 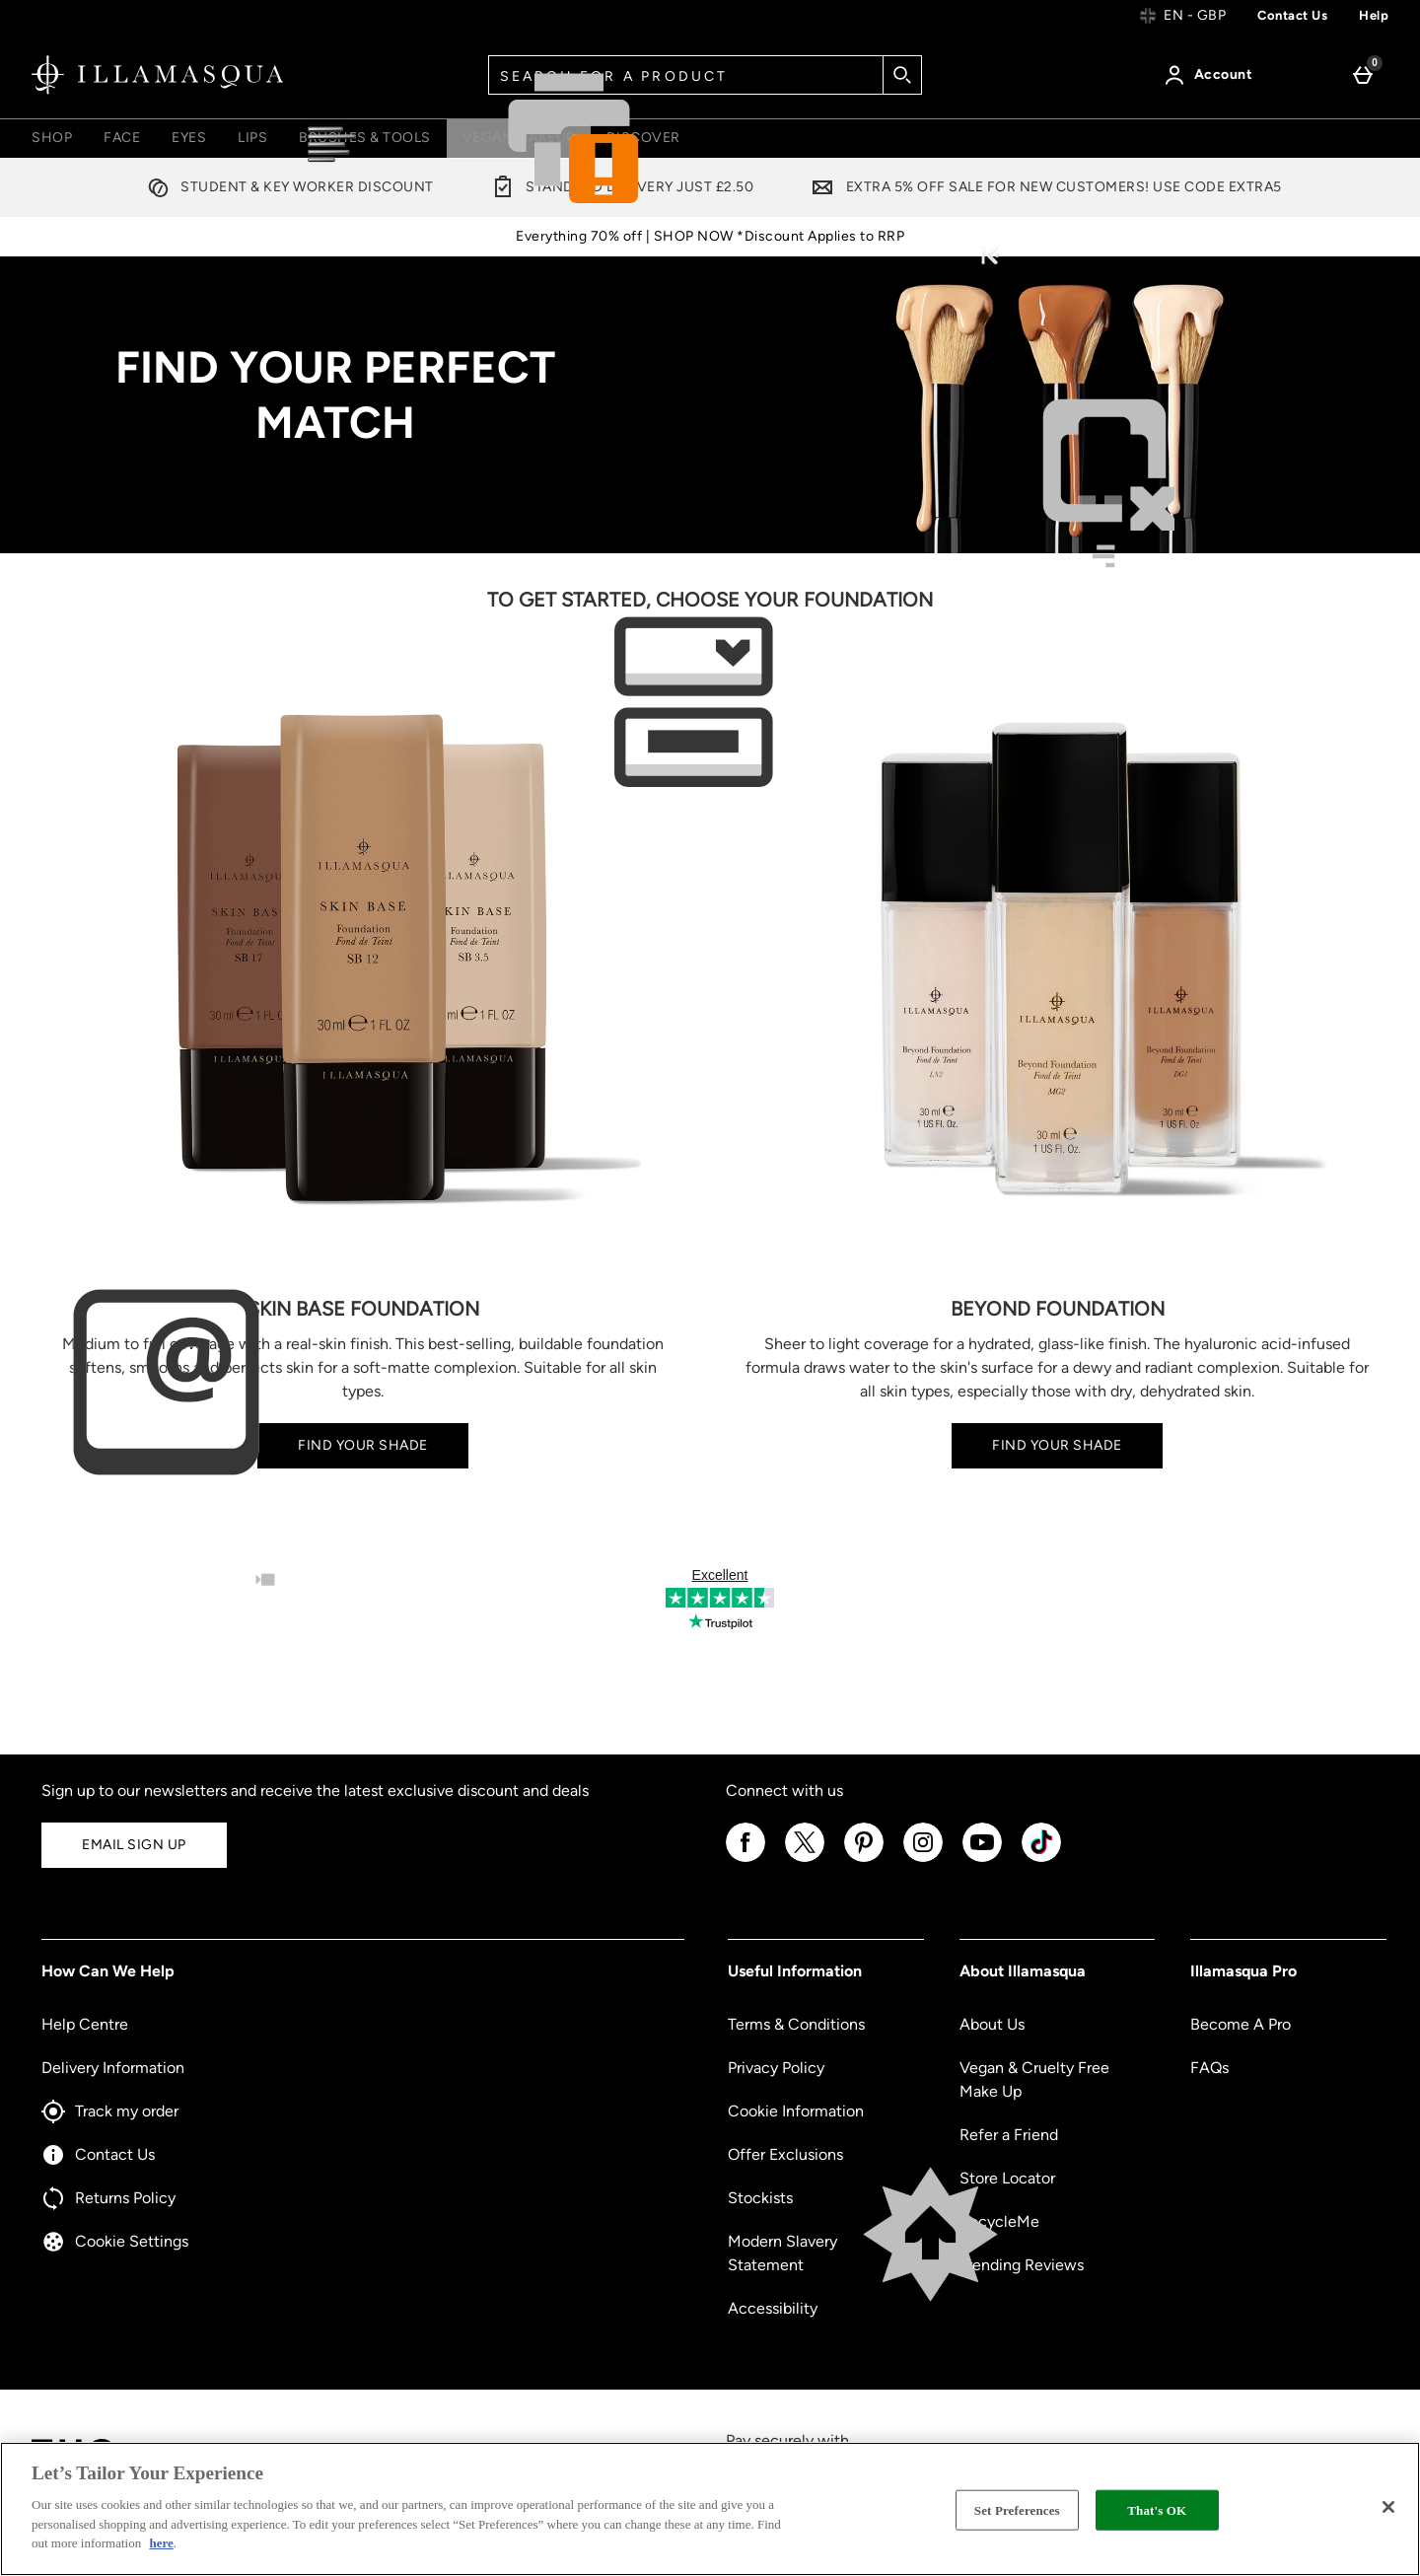 I want to click on access keyboard and input settings, so click(x=166, y=1382).